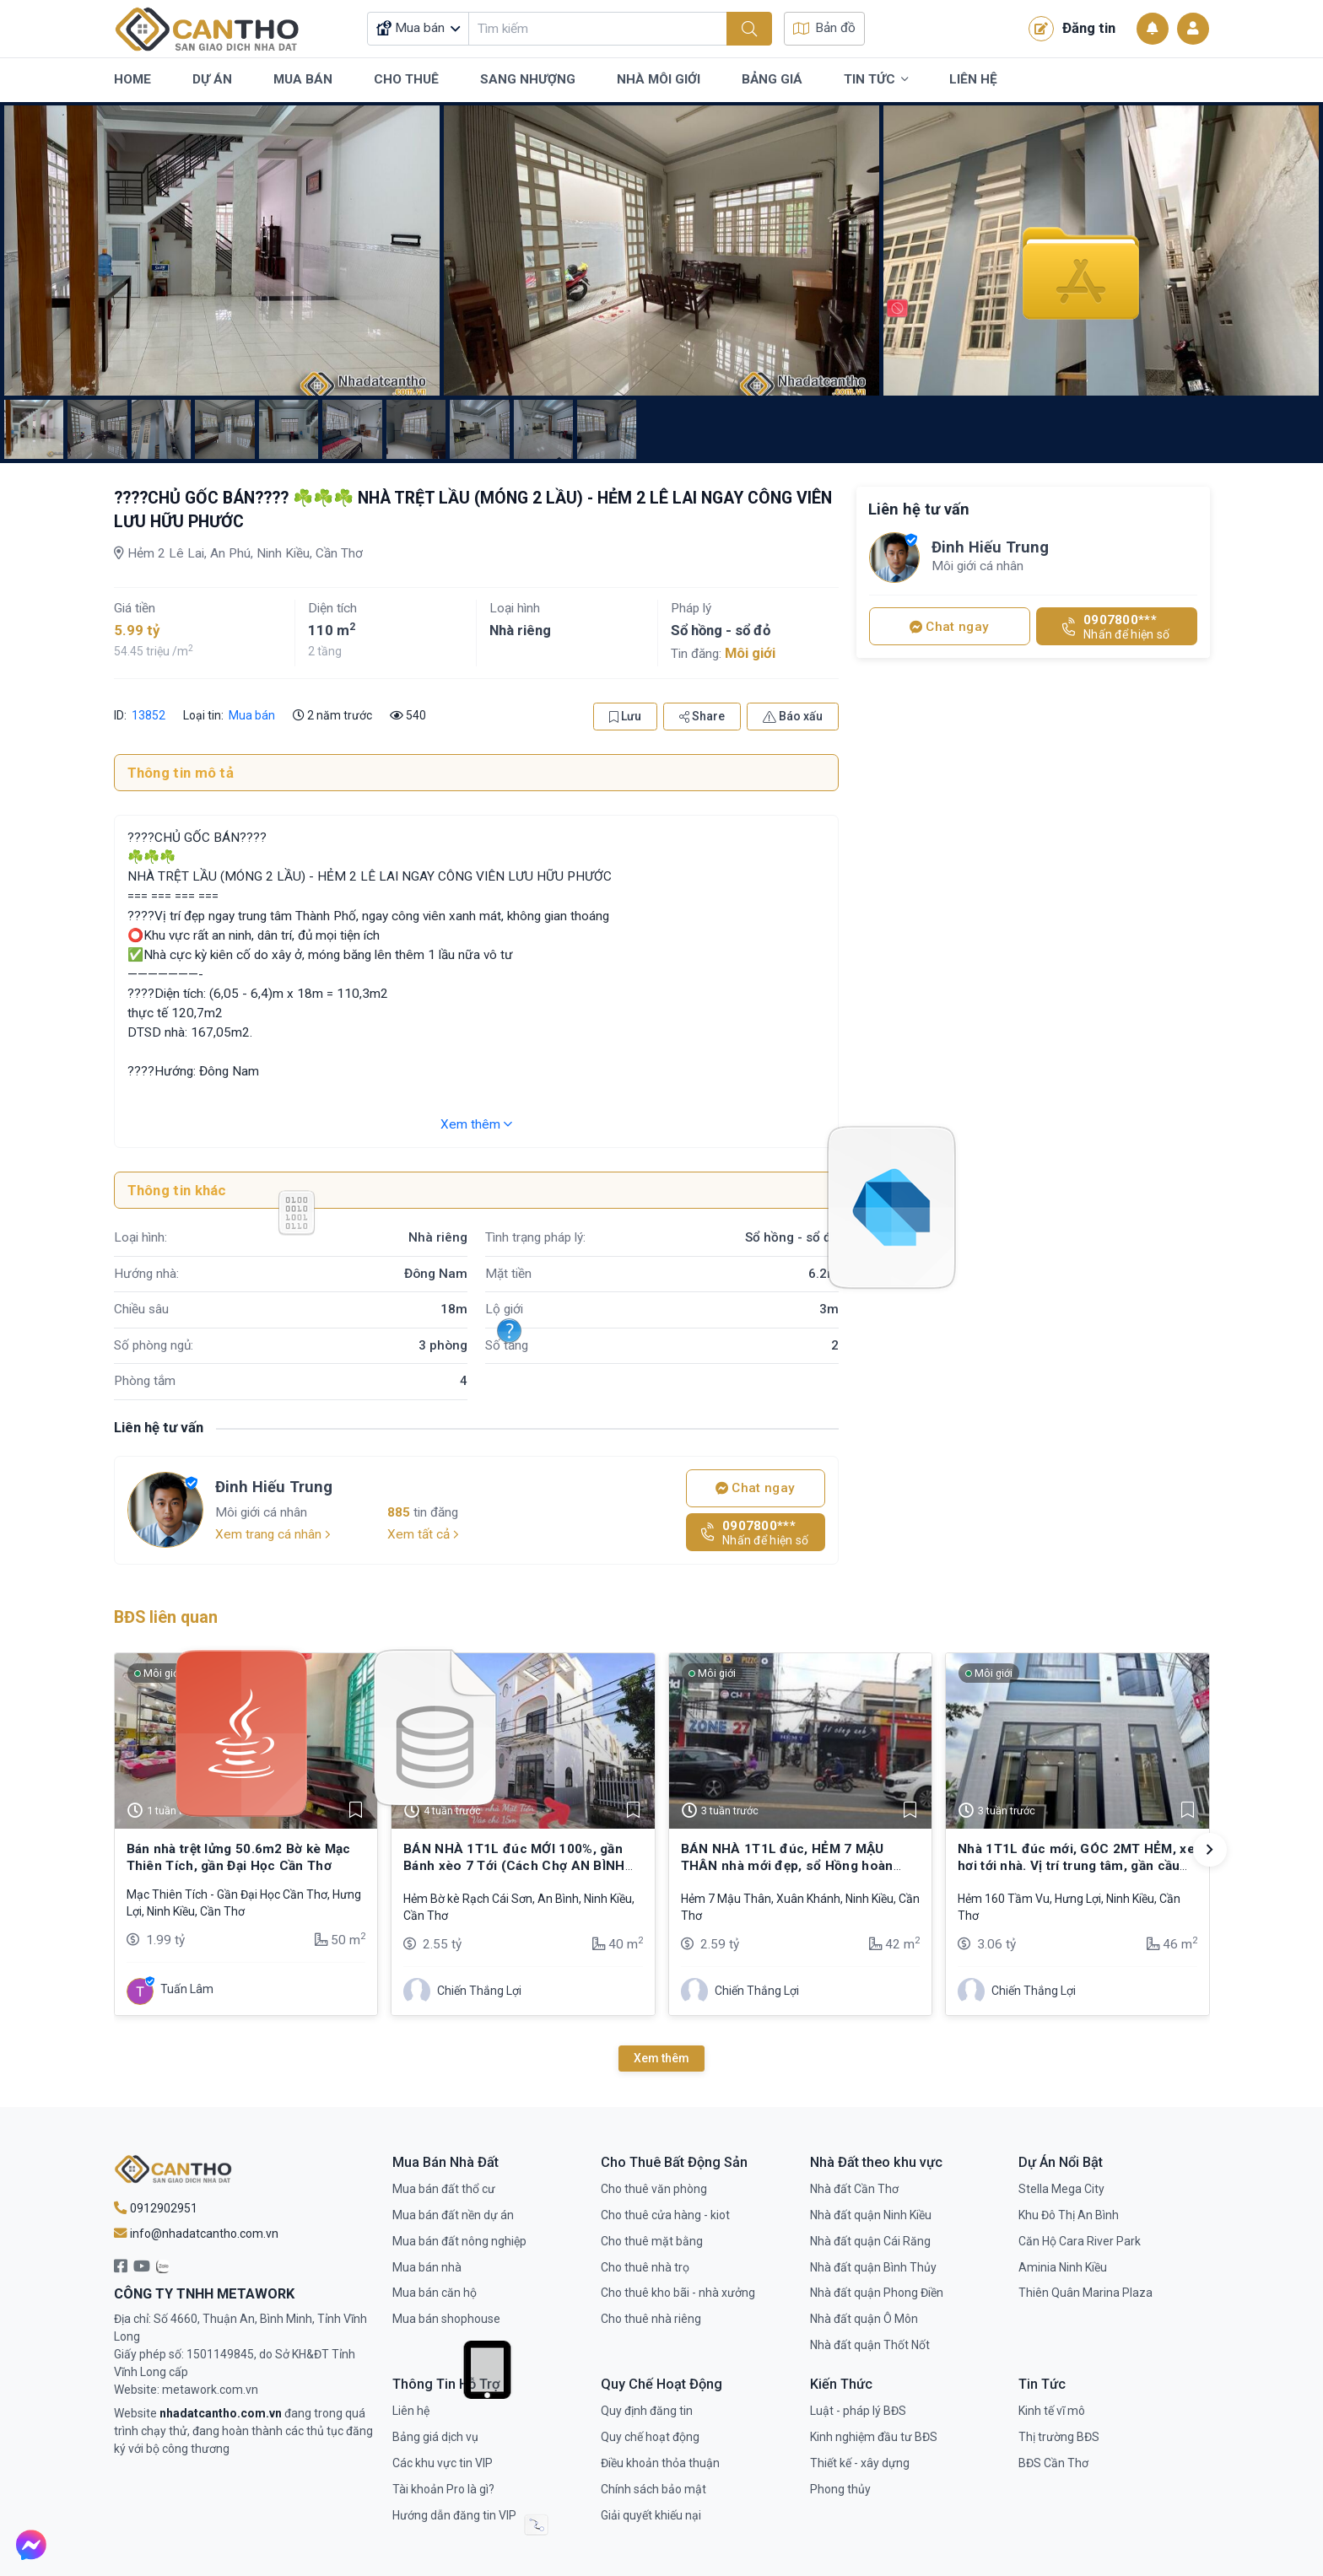 The image size is (1323, 2576). I want to click on open a karbon vector graphics file, so click(536, 2524).